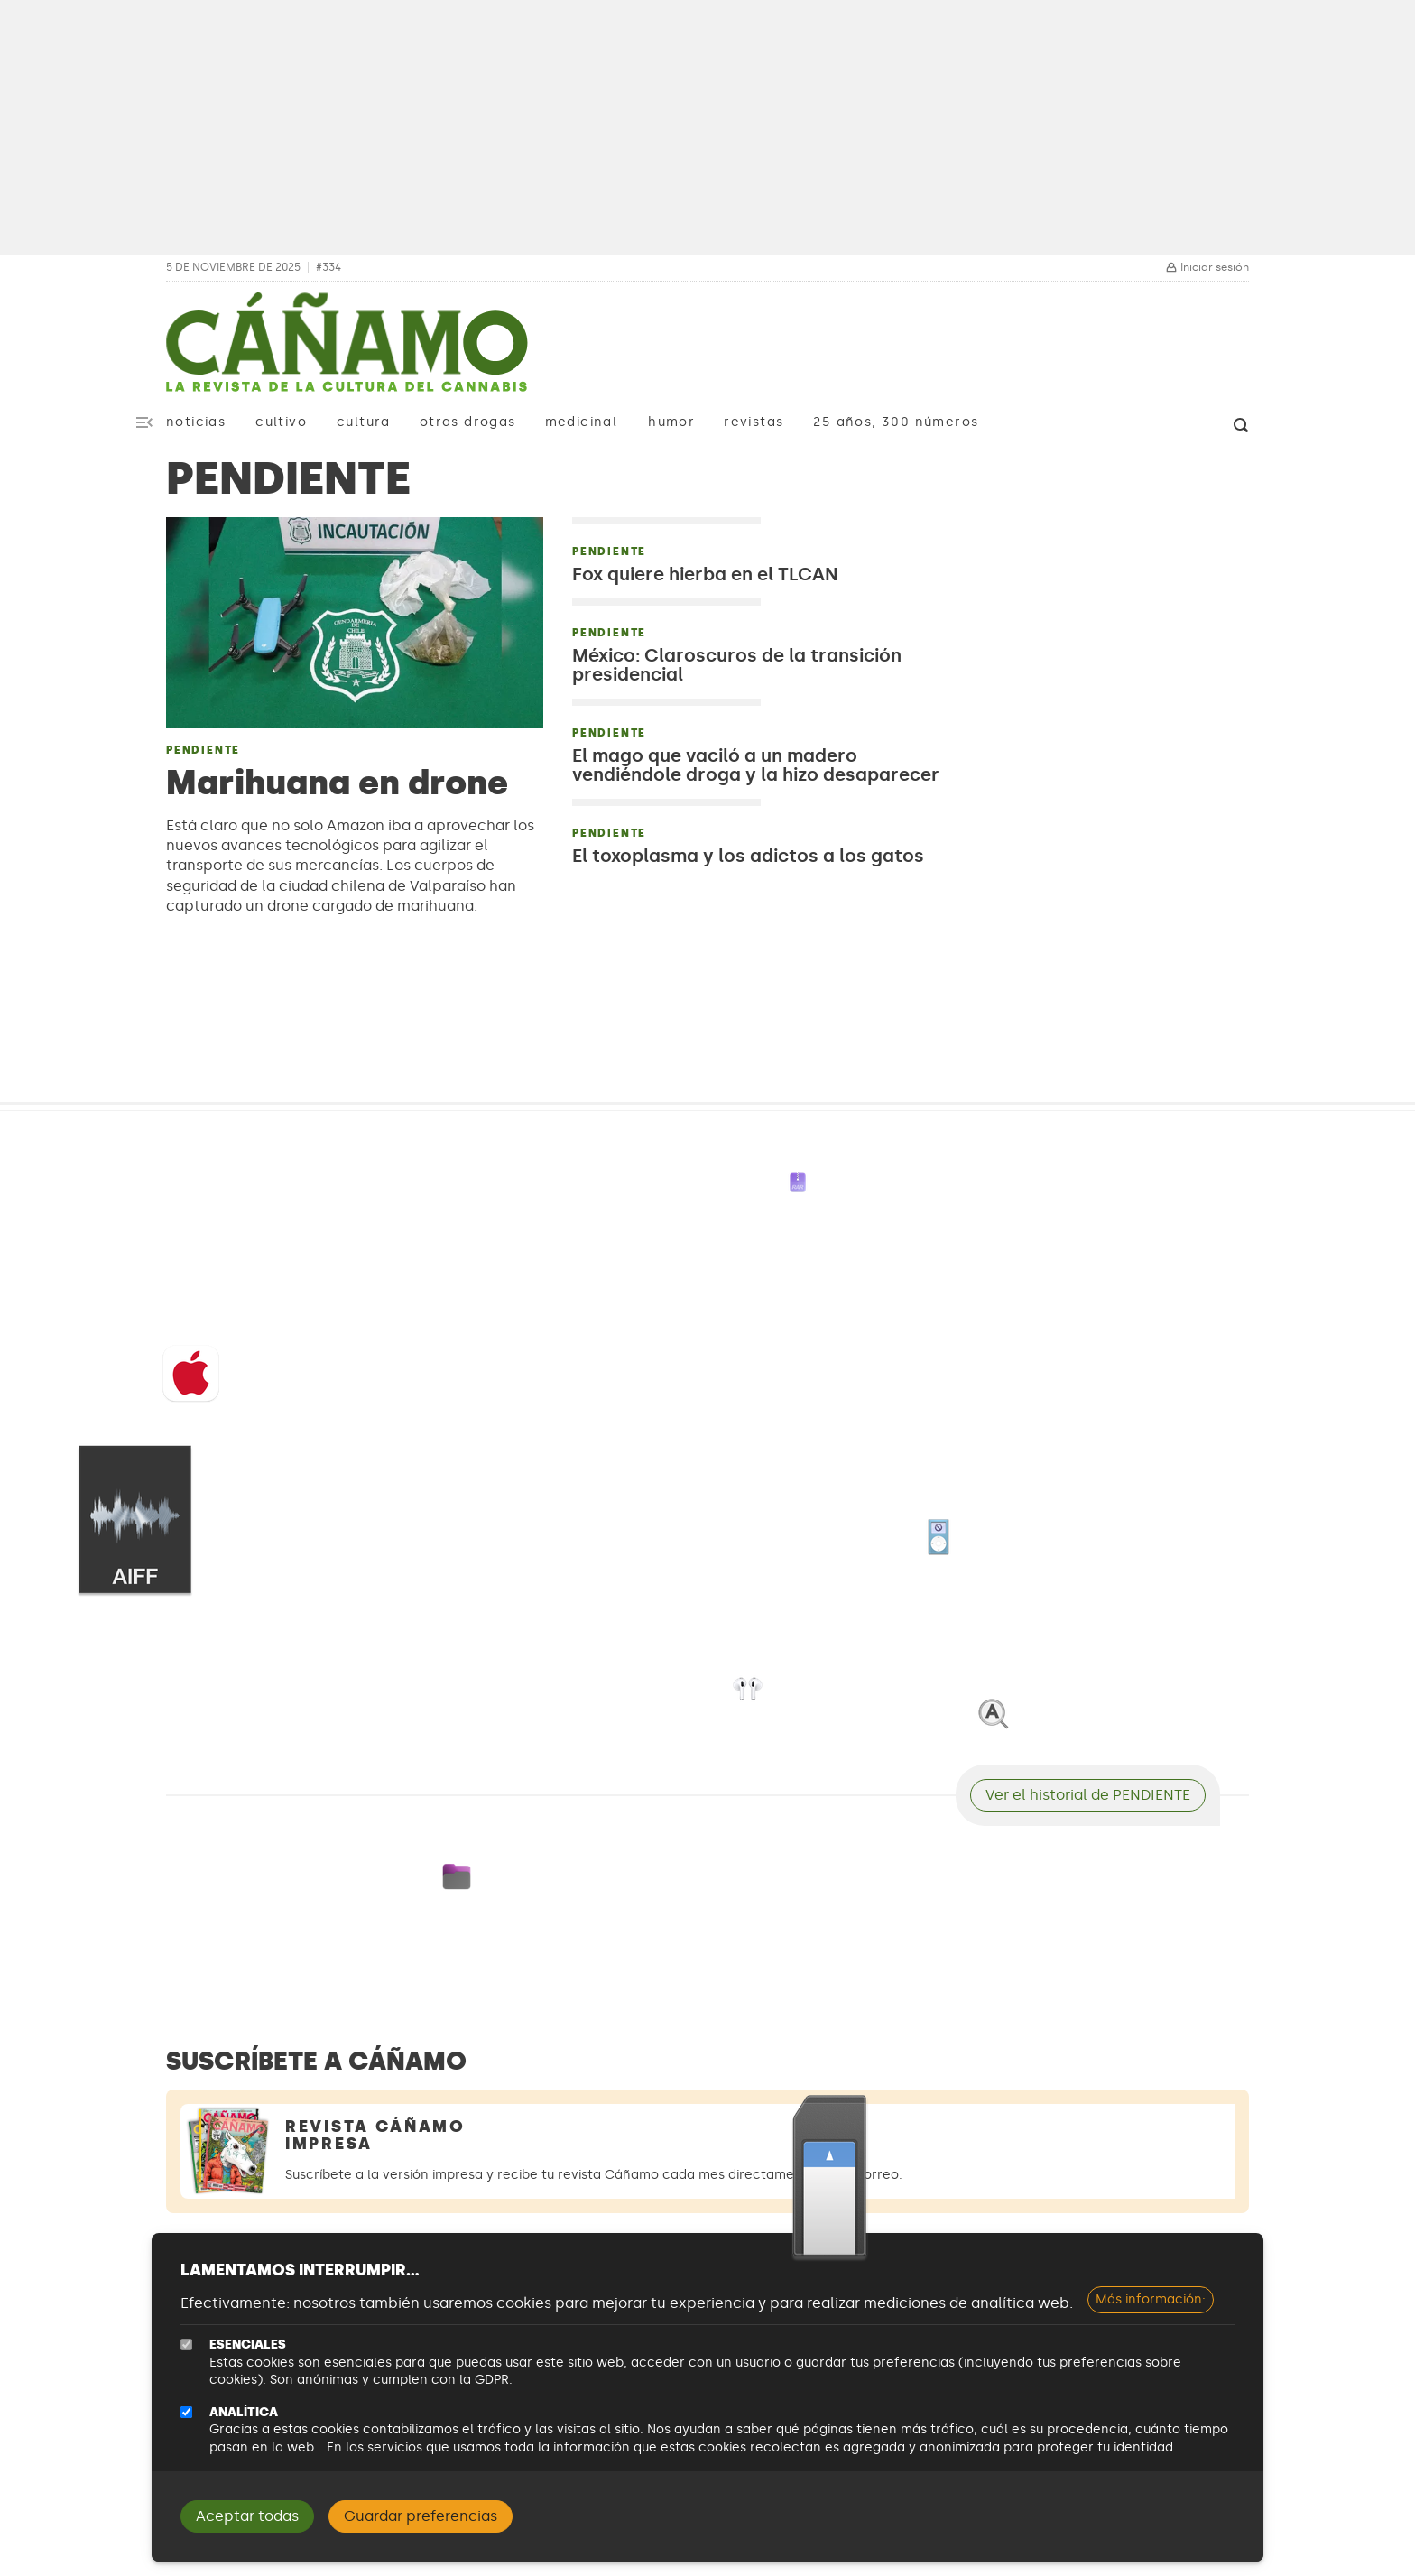  I want to click on an AIFF audio file in GarageBand or Logic Pro, so click(134, 1523).